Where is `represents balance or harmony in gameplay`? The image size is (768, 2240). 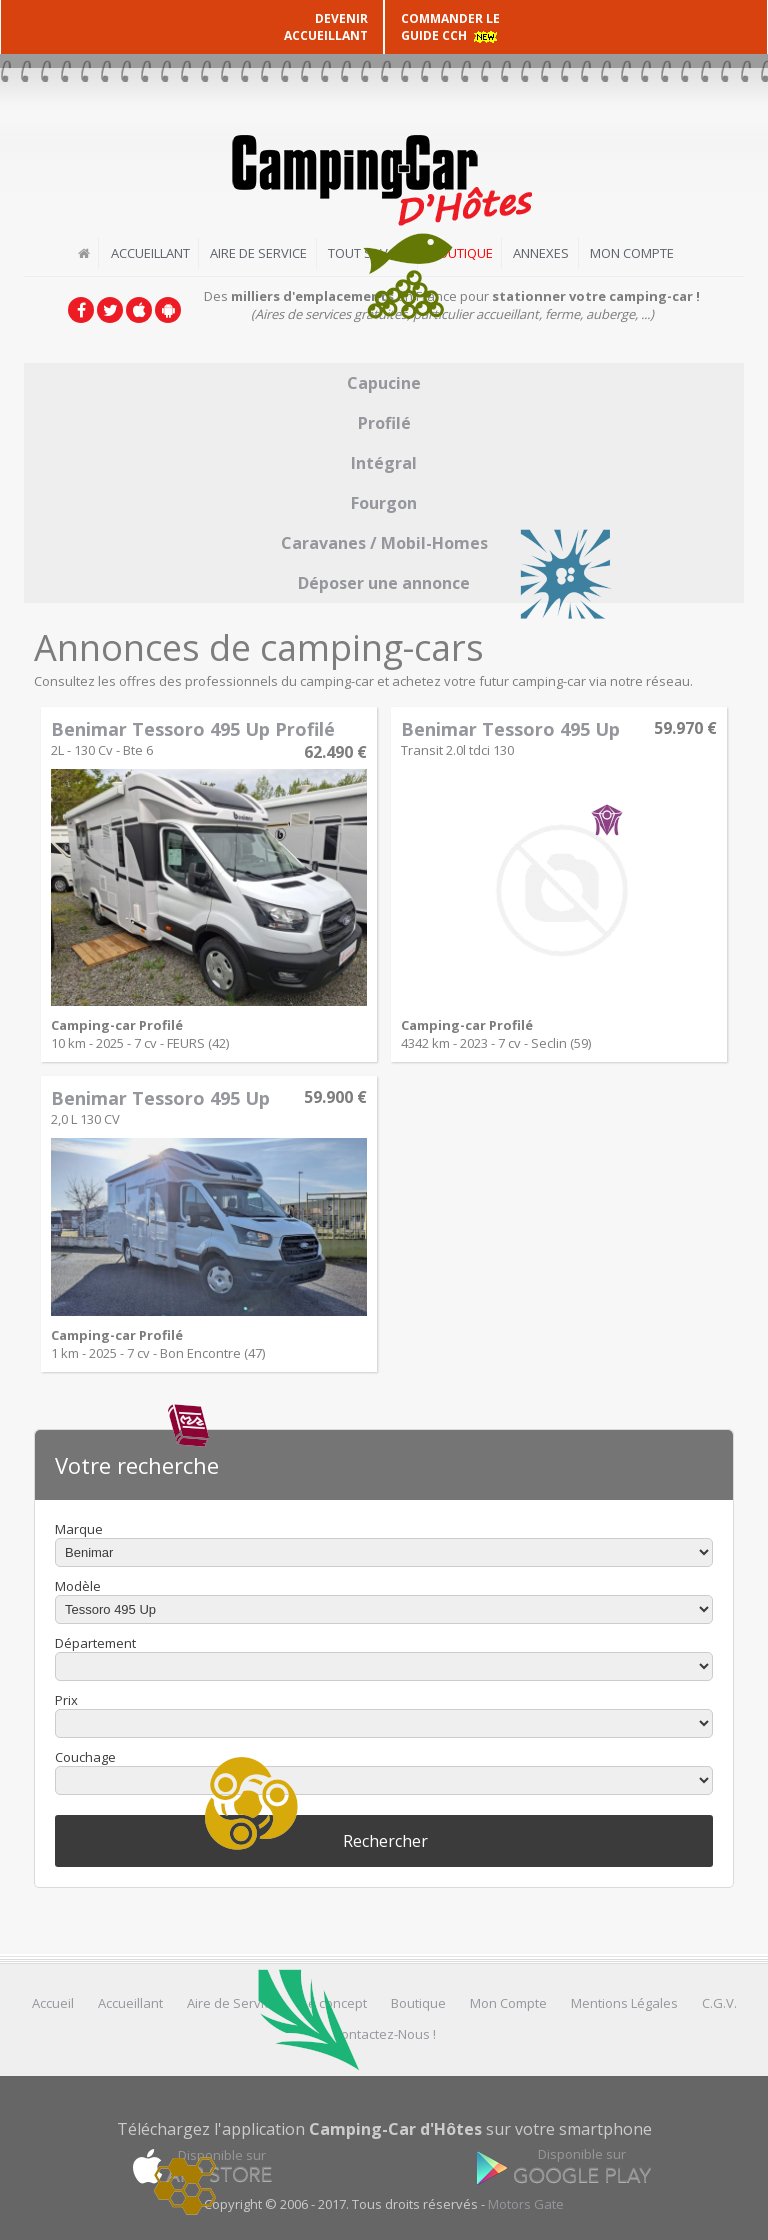
represents balance or harmony in gameplay is located at coordinates (251, 1803).